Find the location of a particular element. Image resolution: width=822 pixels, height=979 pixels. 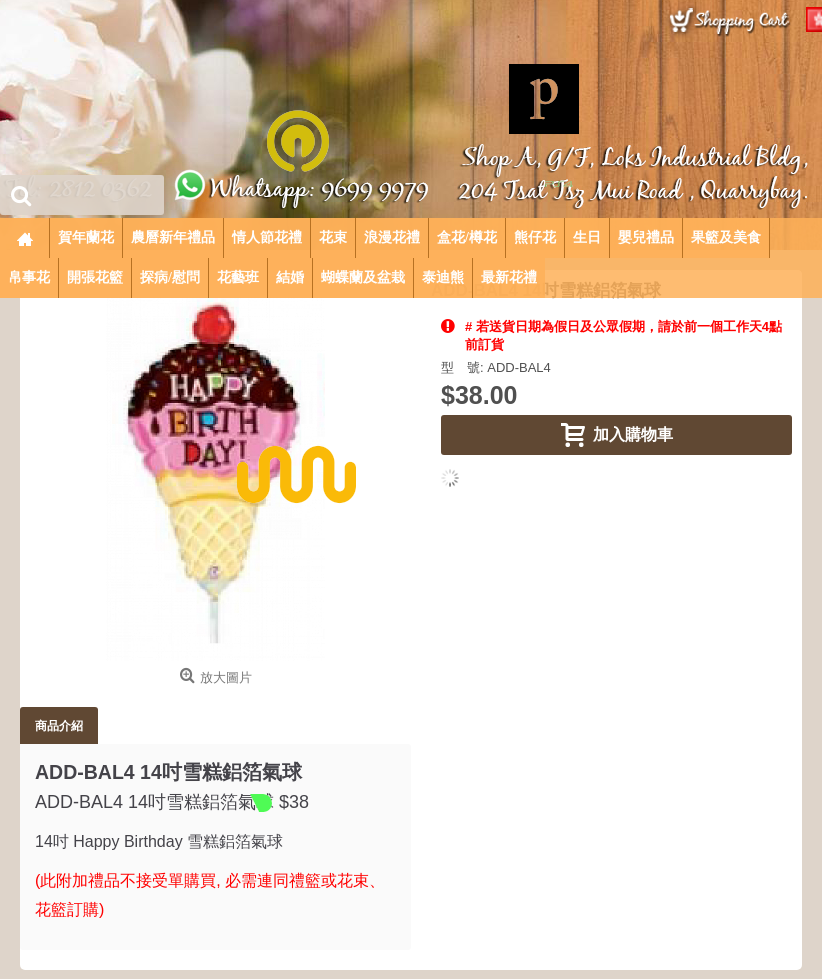

PlayStation 4 brand logo is located at coordinates (559, 184).